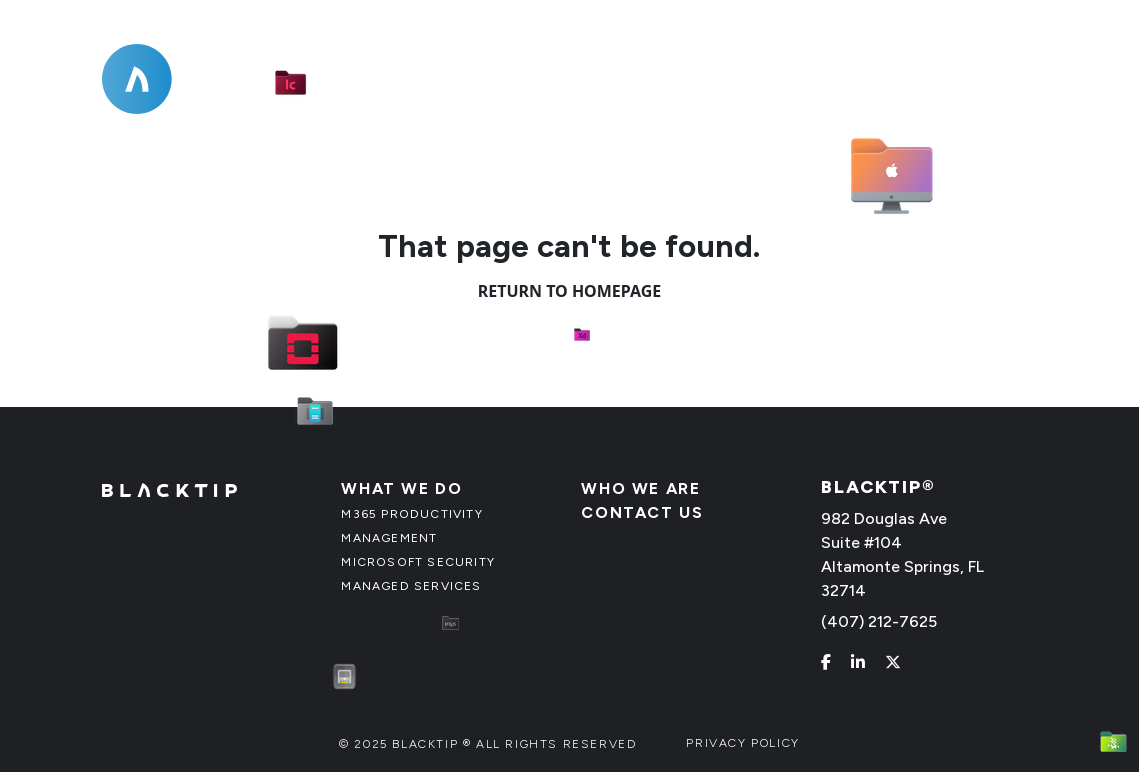 Image resolution: width=1139 pixels, height=772 pixels. What do you see at coordinates (582, 335) in the screenshot?
I see `open folder containing Adobe XD project files` at bounding box center [582, 335].